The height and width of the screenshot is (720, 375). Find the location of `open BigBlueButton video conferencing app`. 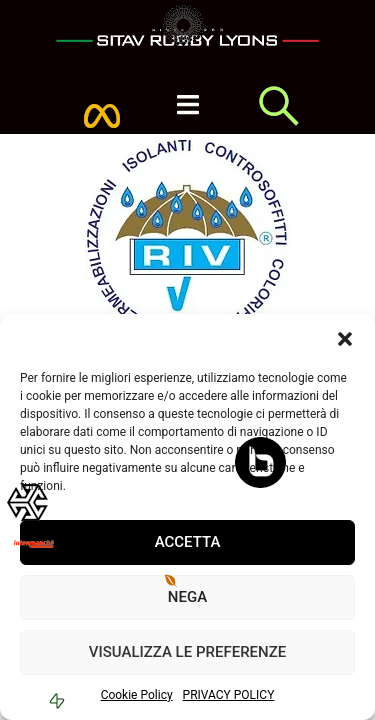

open BigBlueButton video conferencing app is located at coordinates (260, 462).